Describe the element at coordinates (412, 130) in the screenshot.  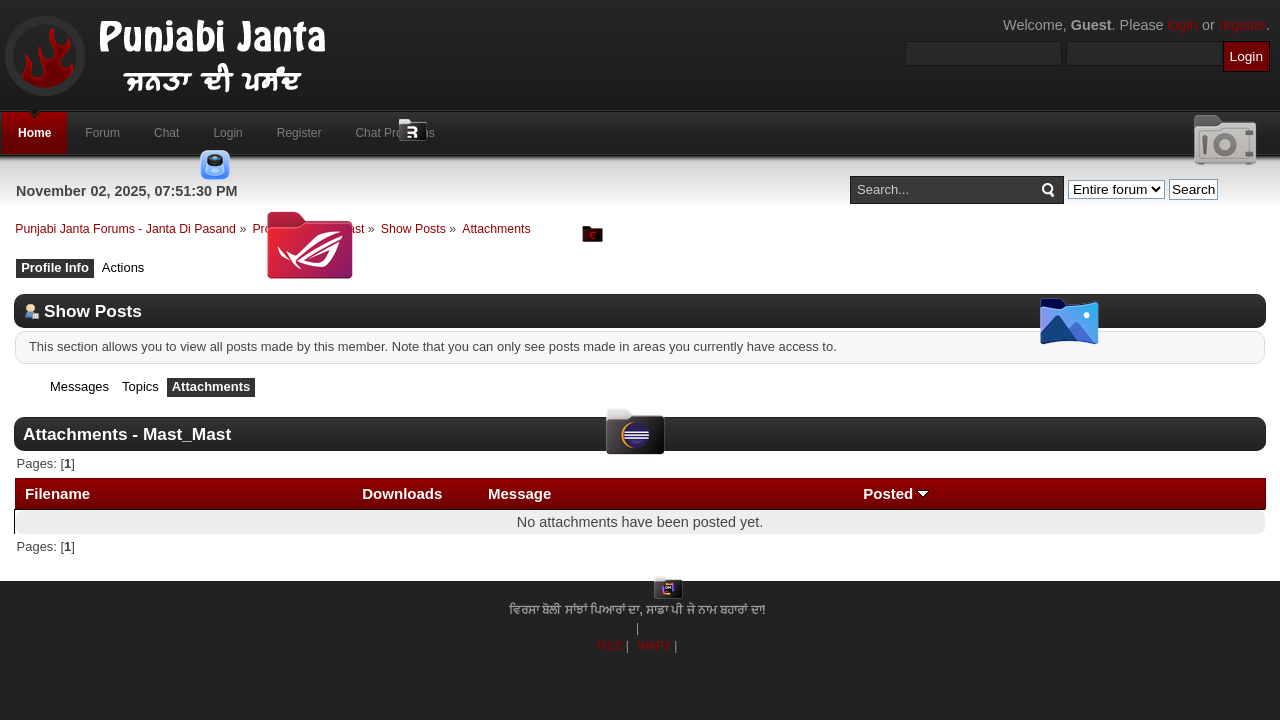
I see `open remix project folder` at that location.